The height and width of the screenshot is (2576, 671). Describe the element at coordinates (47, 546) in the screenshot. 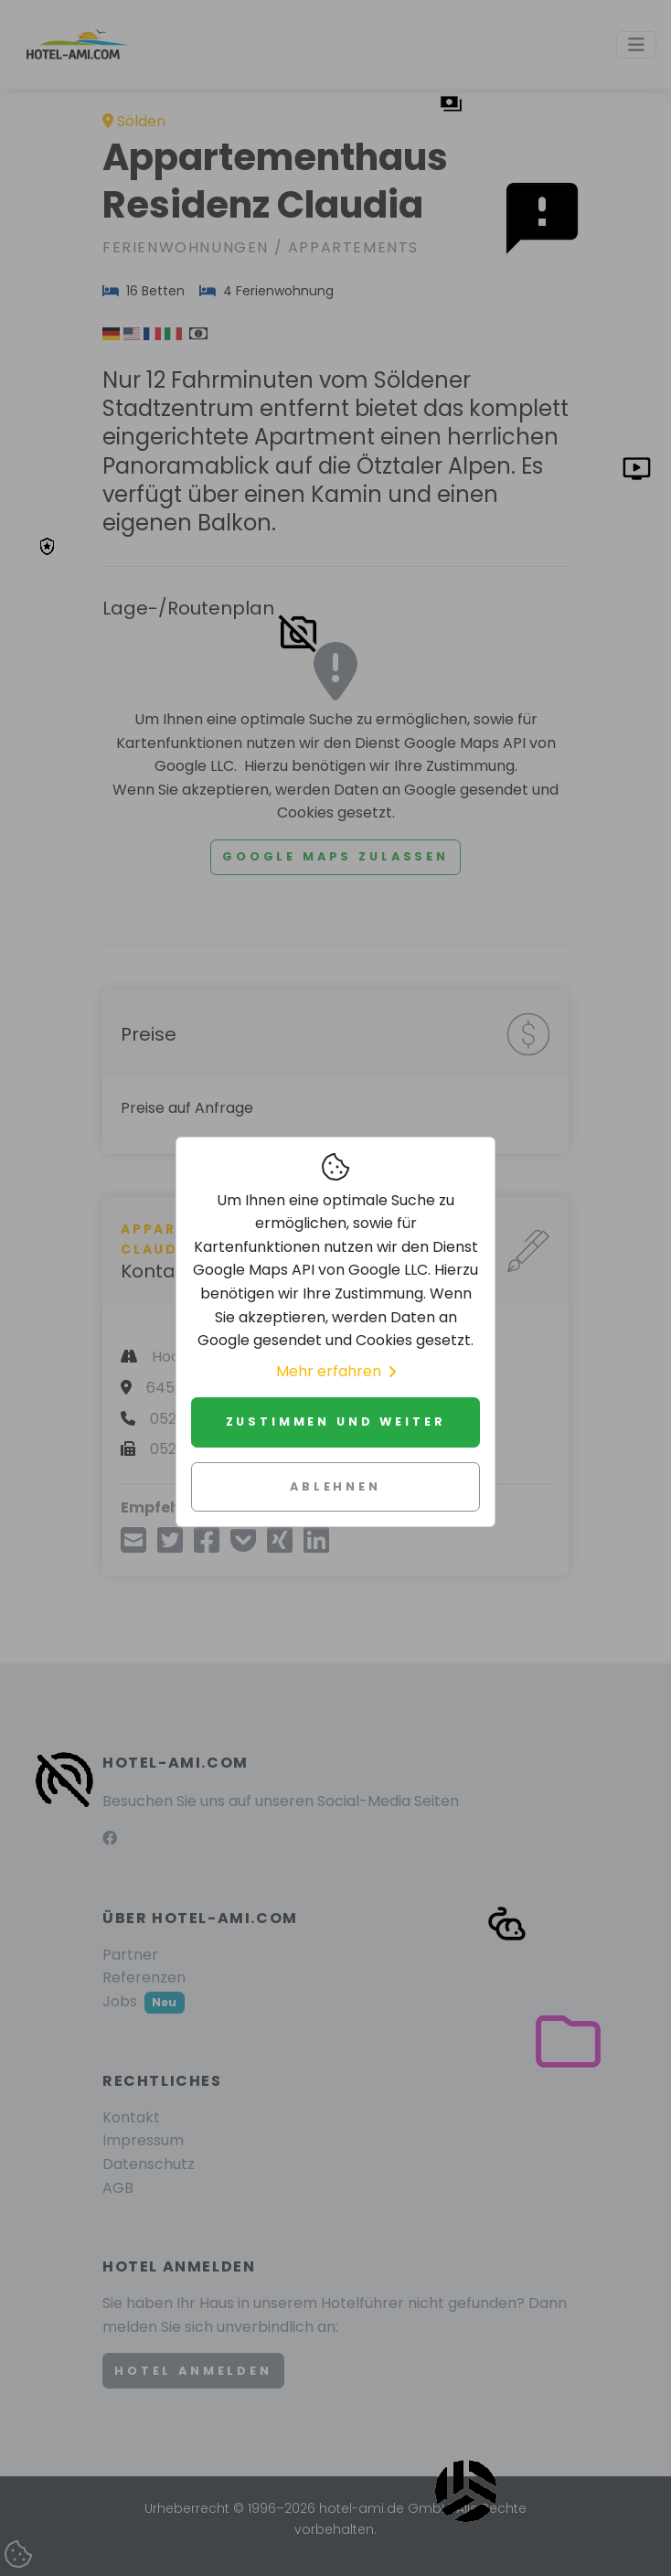

I see `contact local police or emergency services` at that location.